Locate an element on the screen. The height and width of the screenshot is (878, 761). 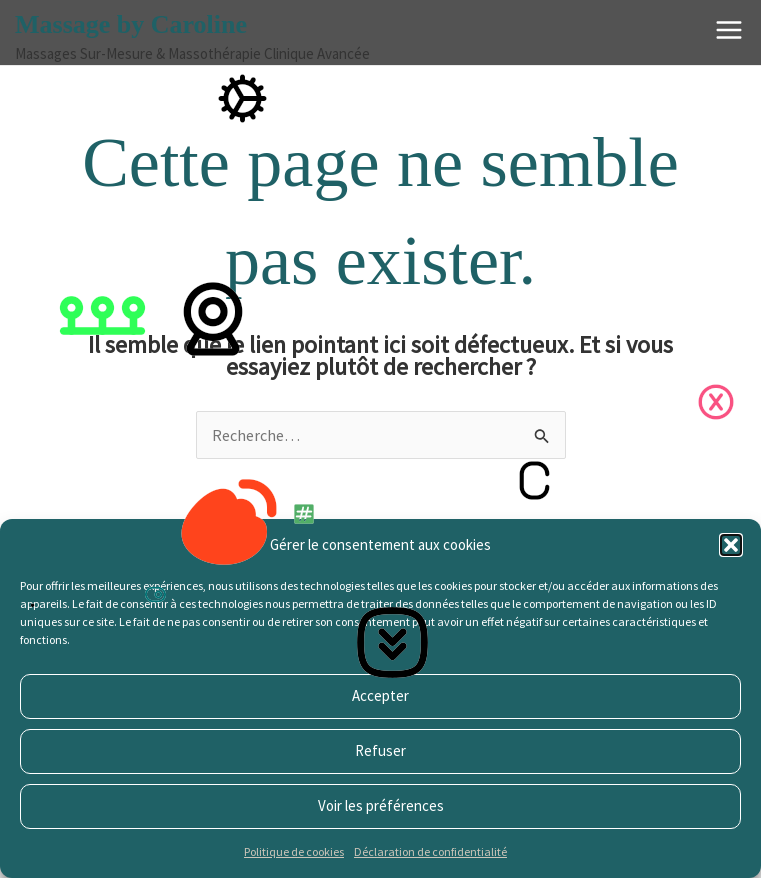
toggle switch in the on/enabled position is located at coordinates (155, 594).